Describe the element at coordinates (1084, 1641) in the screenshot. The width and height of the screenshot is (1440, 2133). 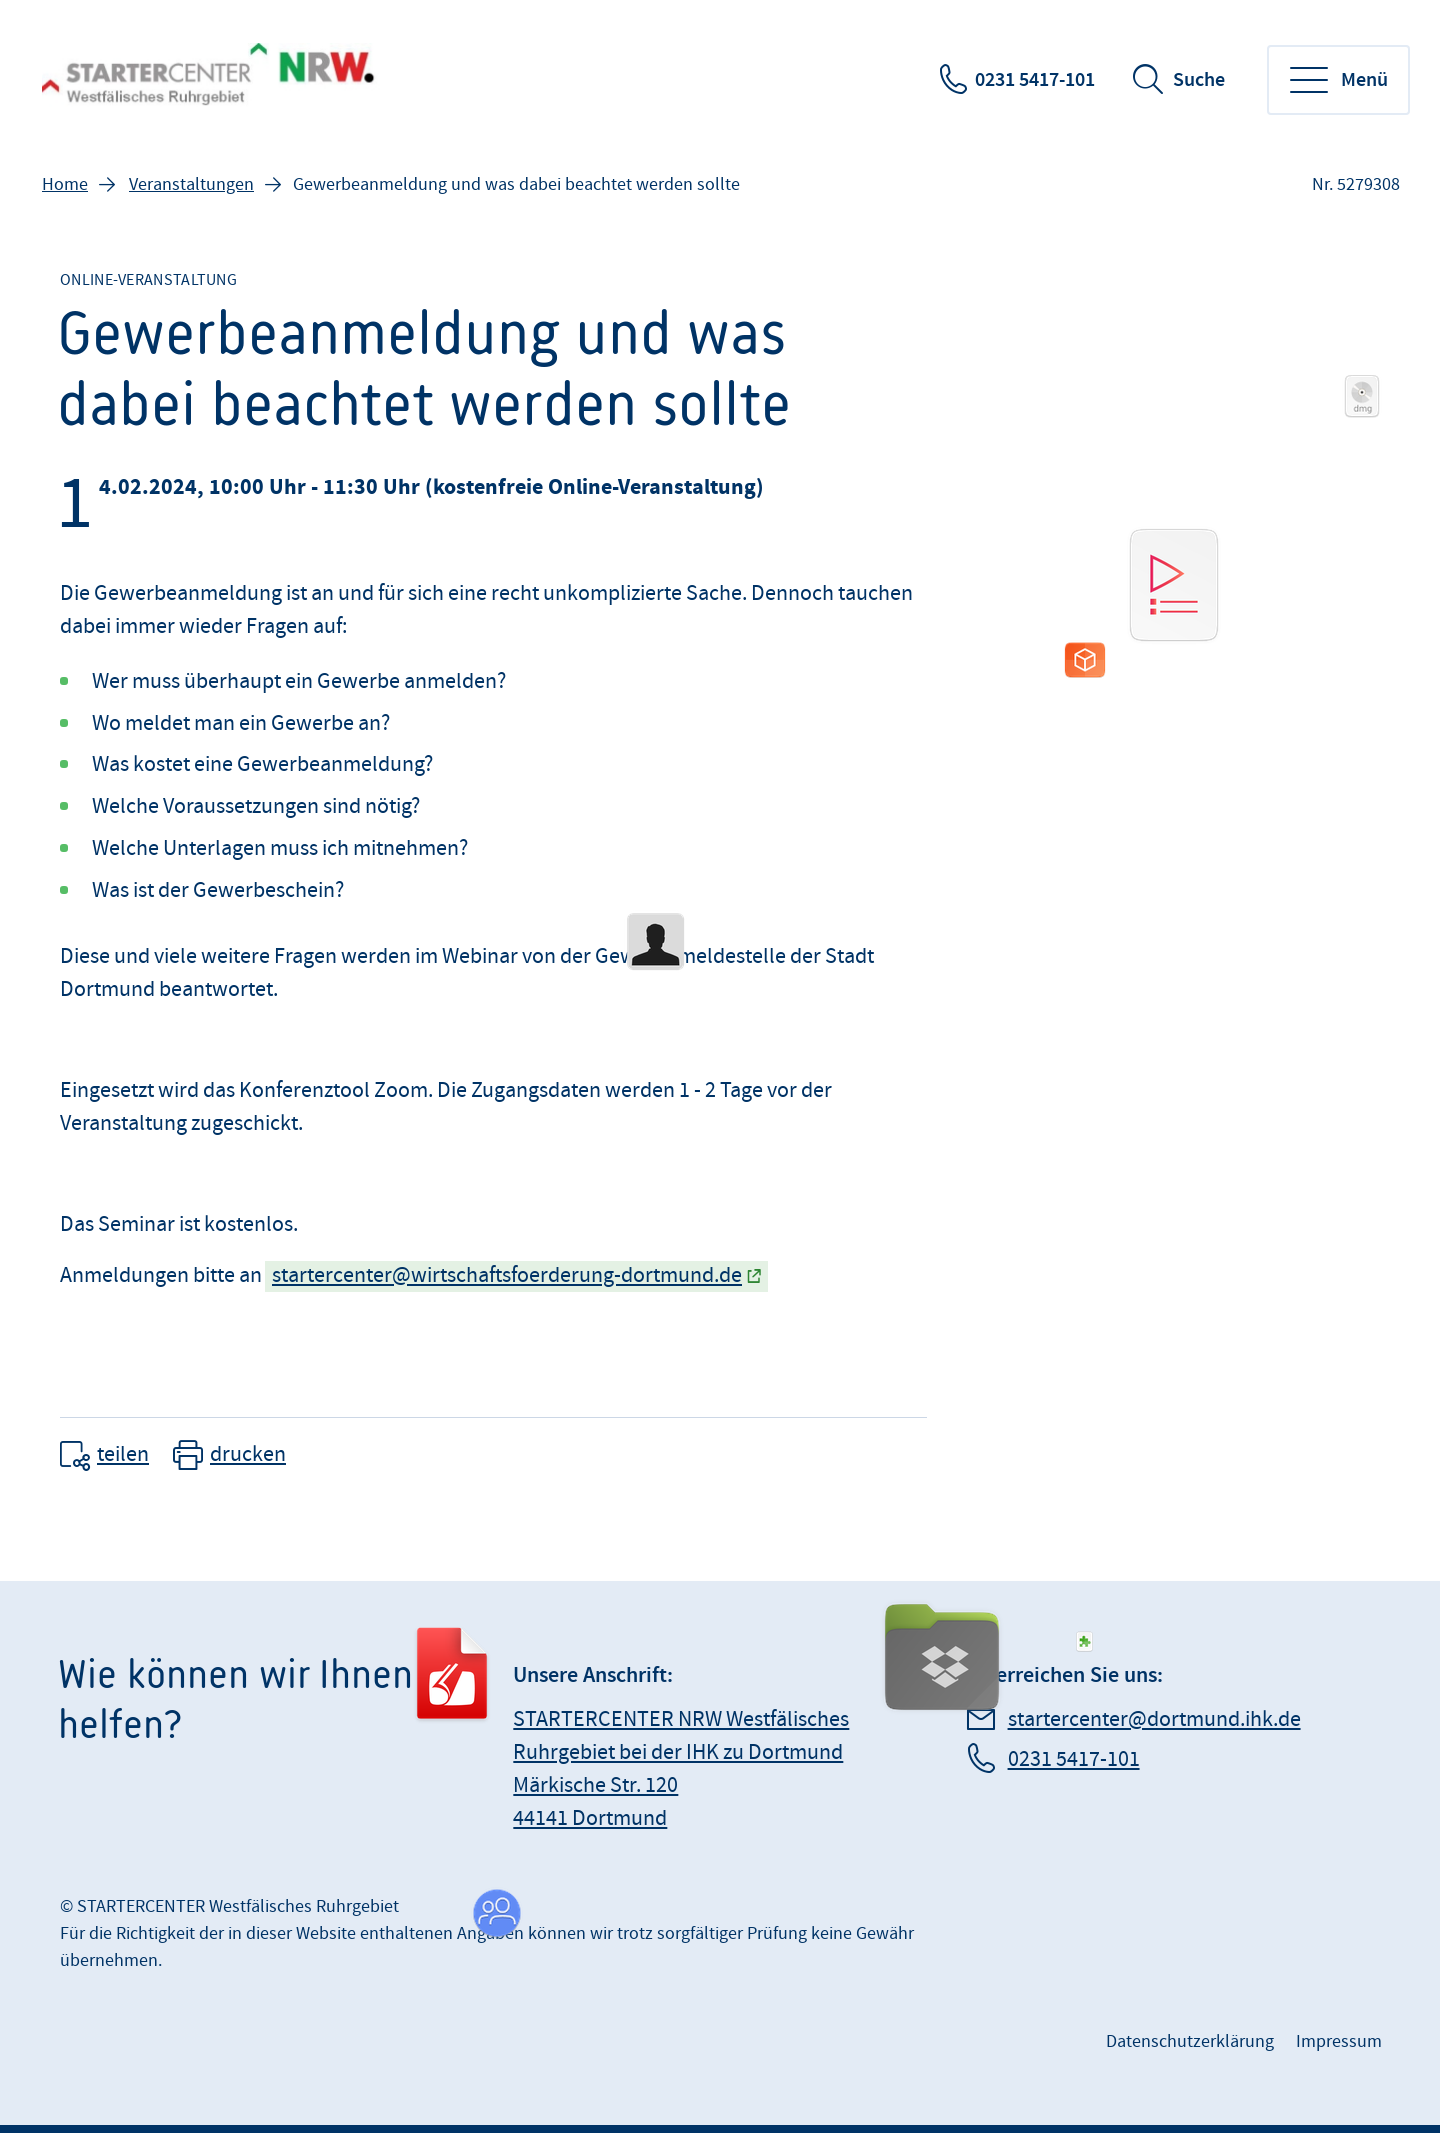
I see `extension or plugin file type` at that location.